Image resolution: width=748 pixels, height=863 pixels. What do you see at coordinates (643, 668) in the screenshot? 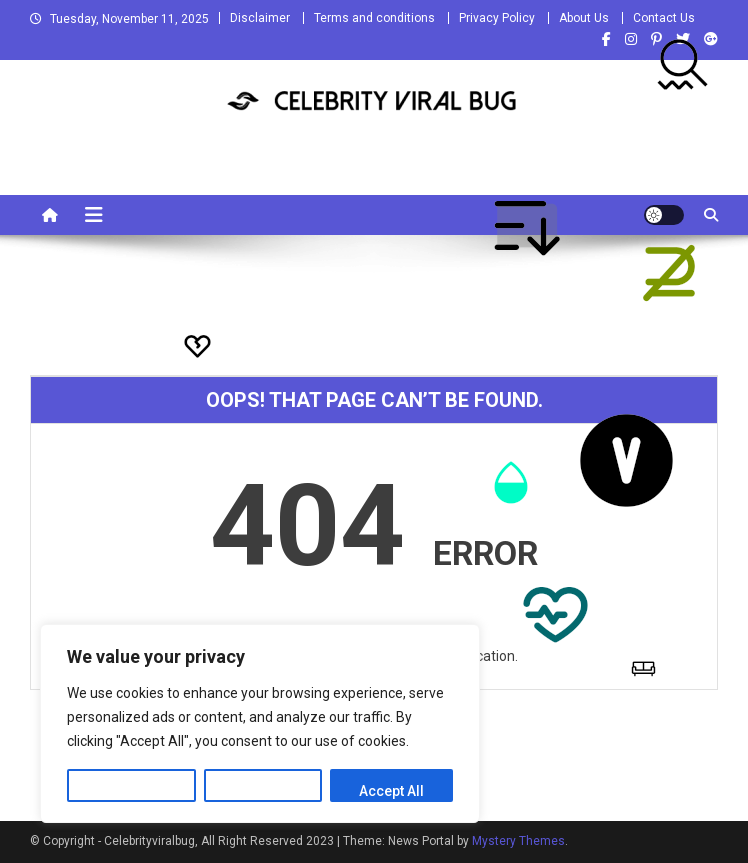
I see `browse furniture or home decor` at bounding box center [643, 668].